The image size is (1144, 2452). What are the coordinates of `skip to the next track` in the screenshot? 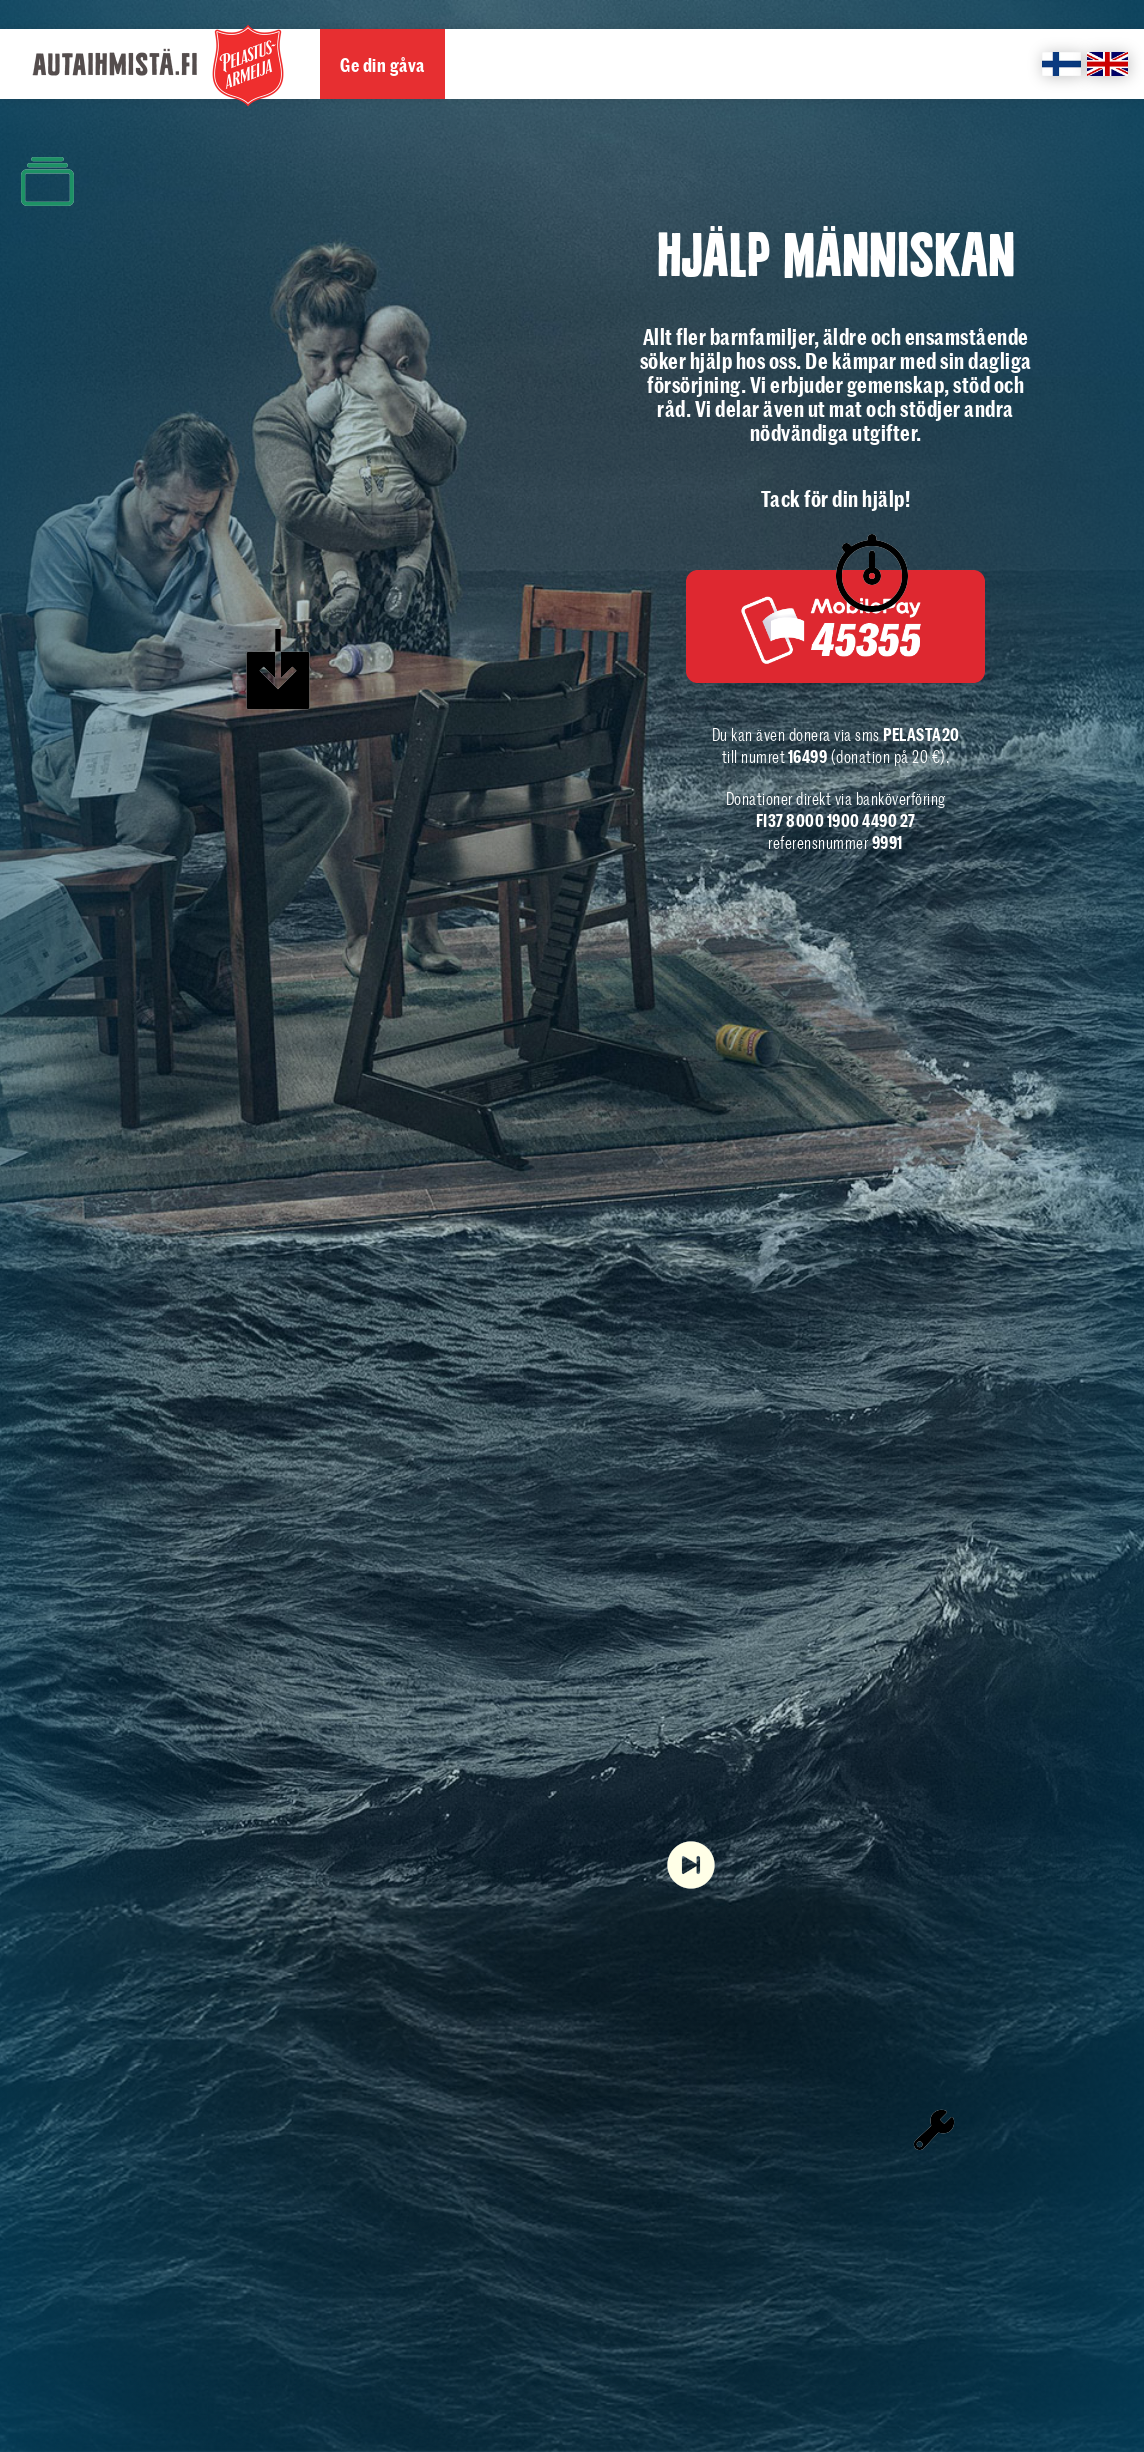 It's located at (691, 1865).